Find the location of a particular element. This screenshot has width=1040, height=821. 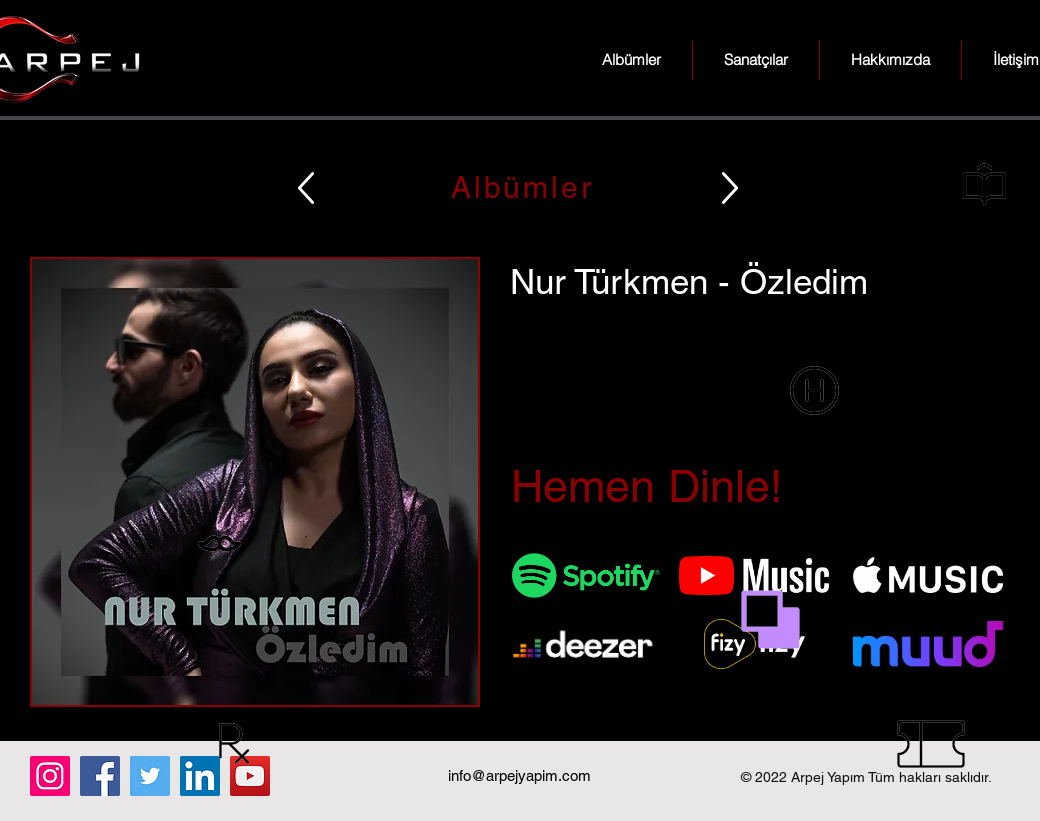

view user profile or contact details is located at coordinates (984, 183).